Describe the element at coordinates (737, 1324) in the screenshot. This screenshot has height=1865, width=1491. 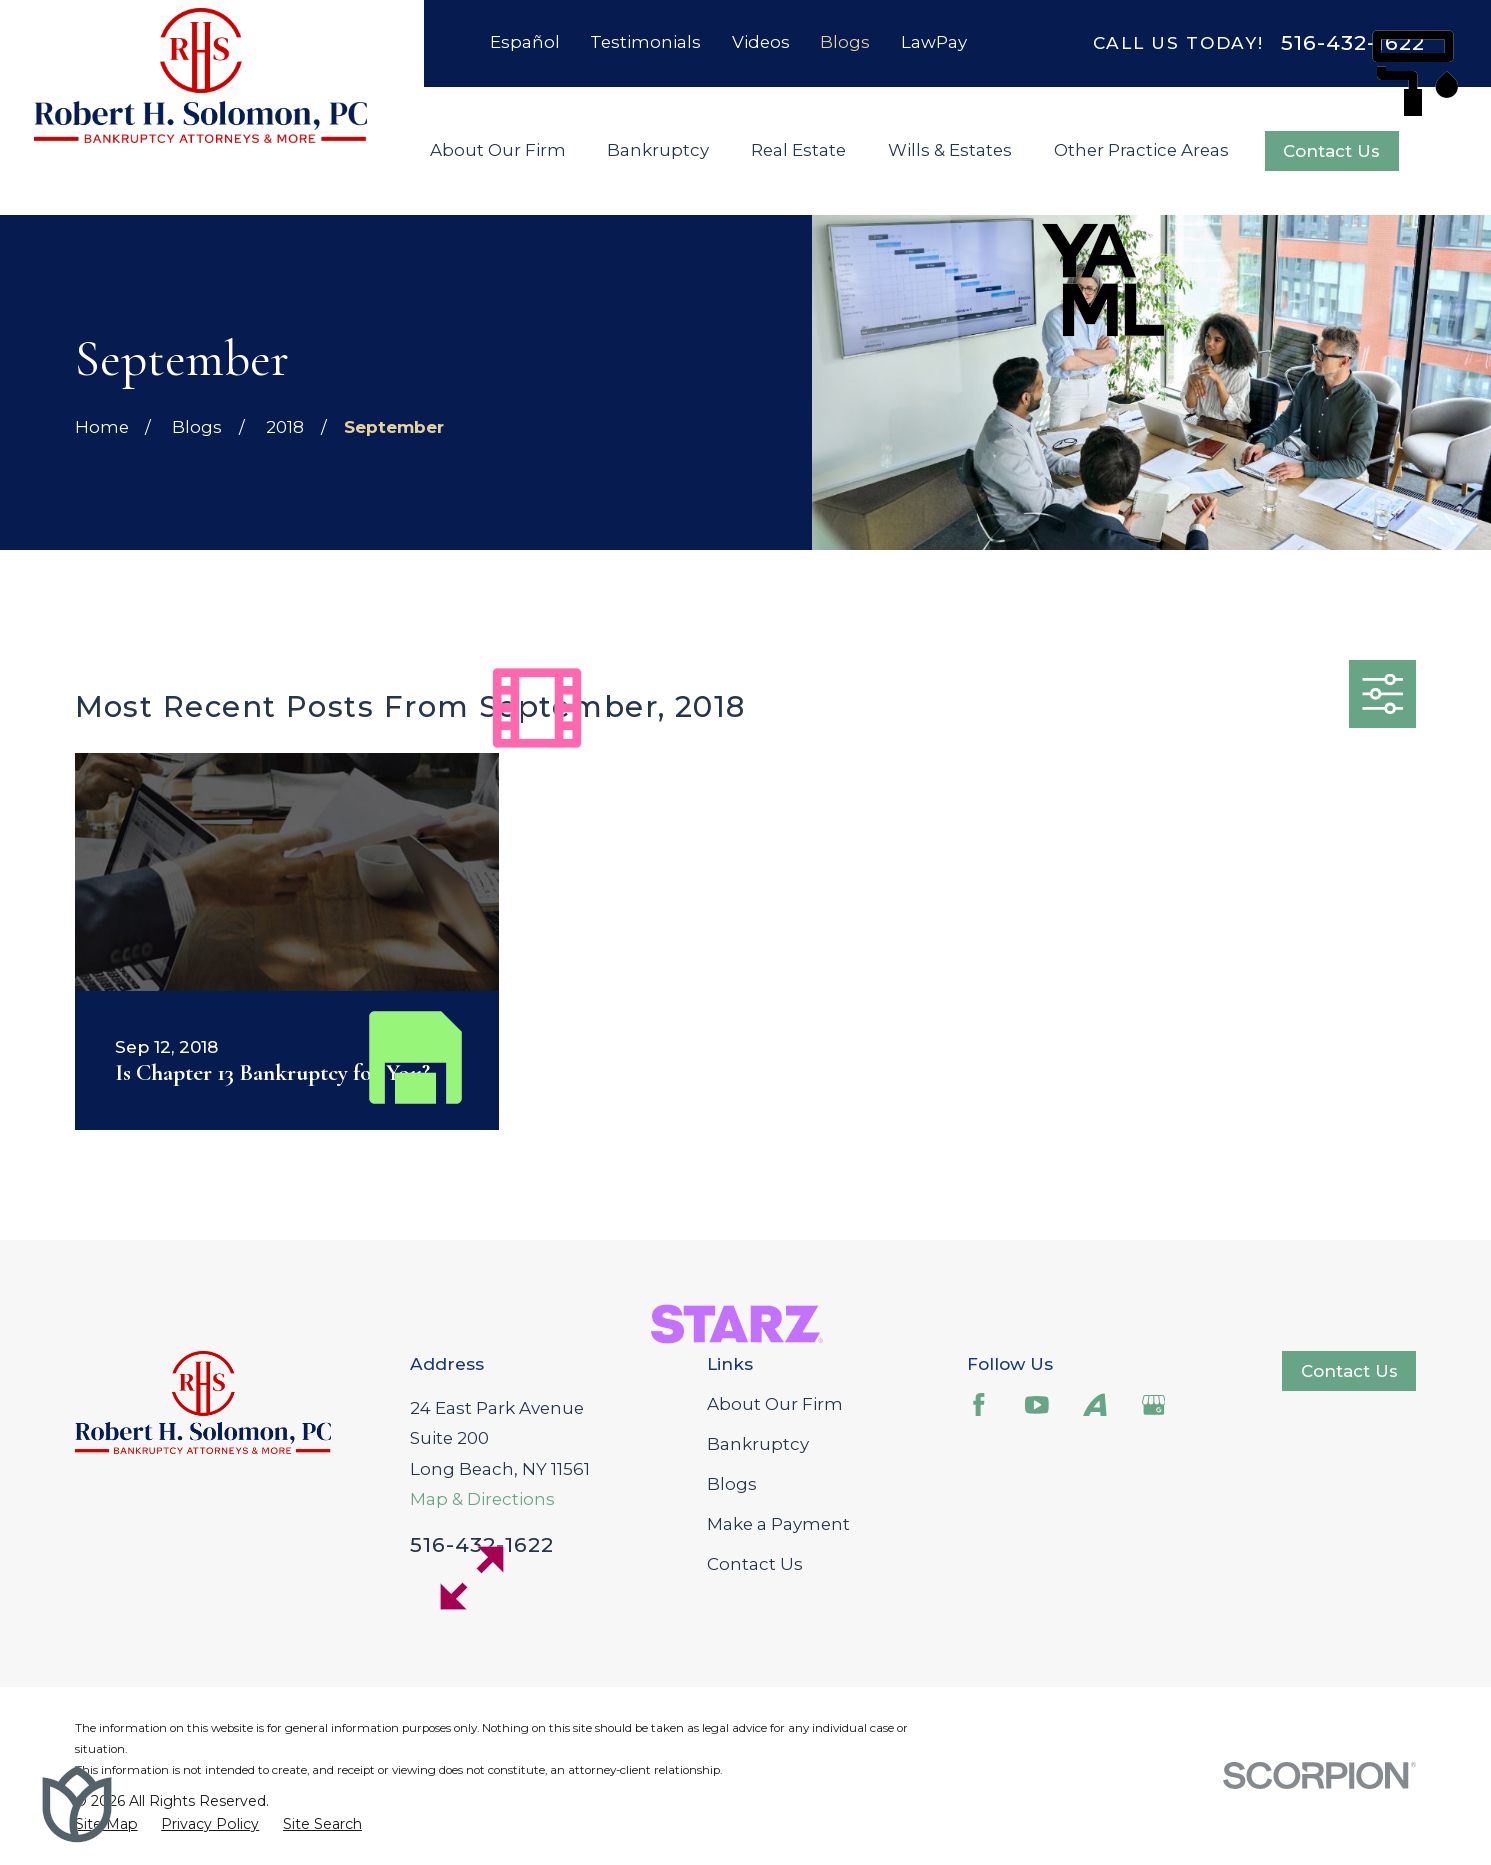
I see `open the Starz streaming app` at that location.